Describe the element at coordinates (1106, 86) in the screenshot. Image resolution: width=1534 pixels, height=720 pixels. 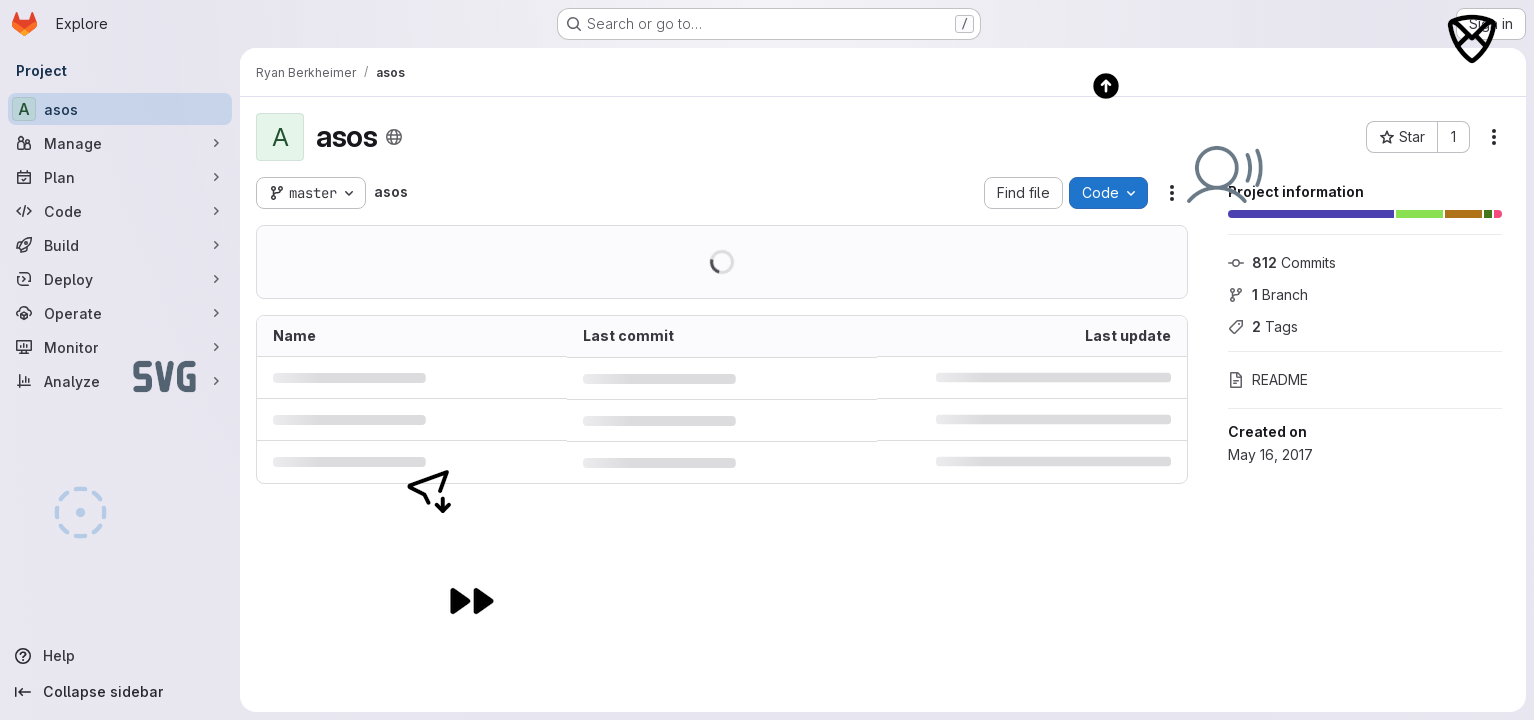
I see `upload a file or content` at that location.